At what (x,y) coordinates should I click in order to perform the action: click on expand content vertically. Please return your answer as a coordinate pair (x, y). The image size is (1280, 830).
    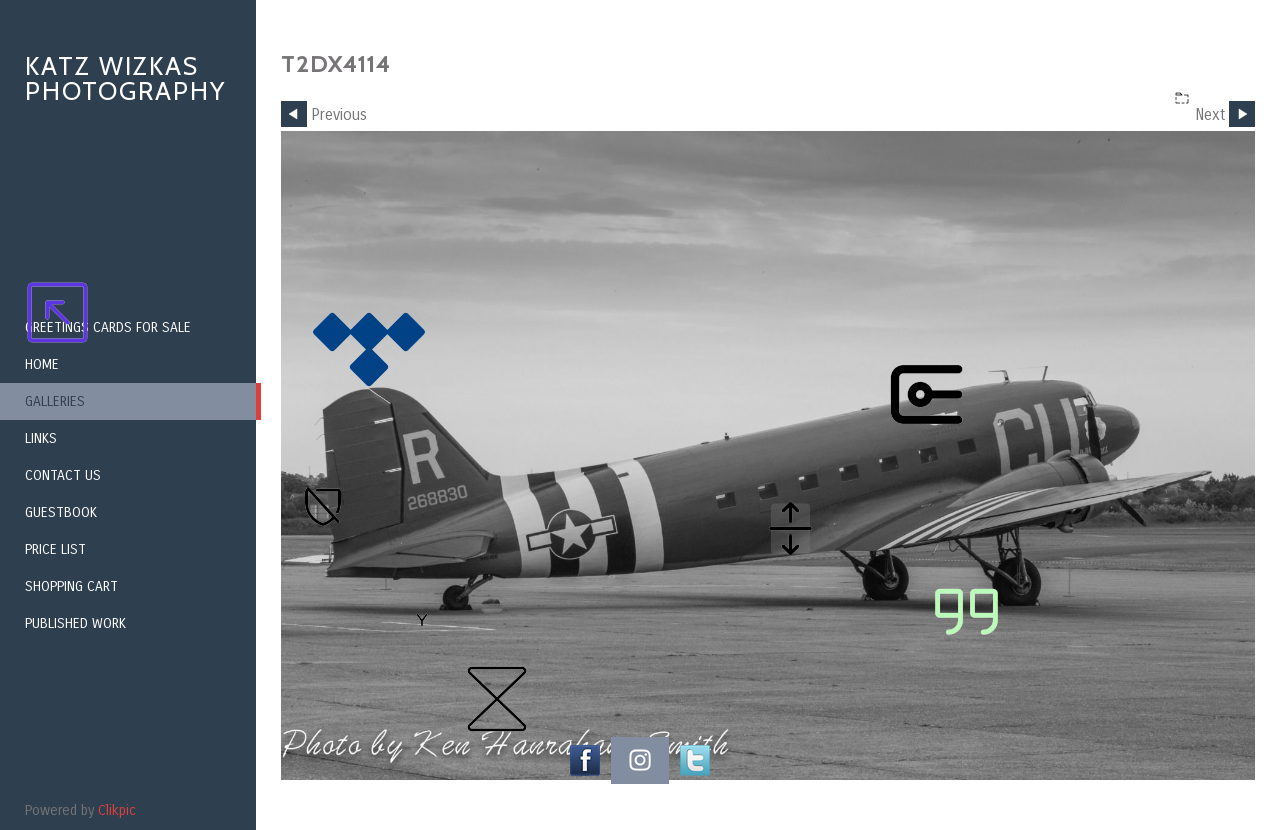
    Looking at the image, I should click on (790, 528).